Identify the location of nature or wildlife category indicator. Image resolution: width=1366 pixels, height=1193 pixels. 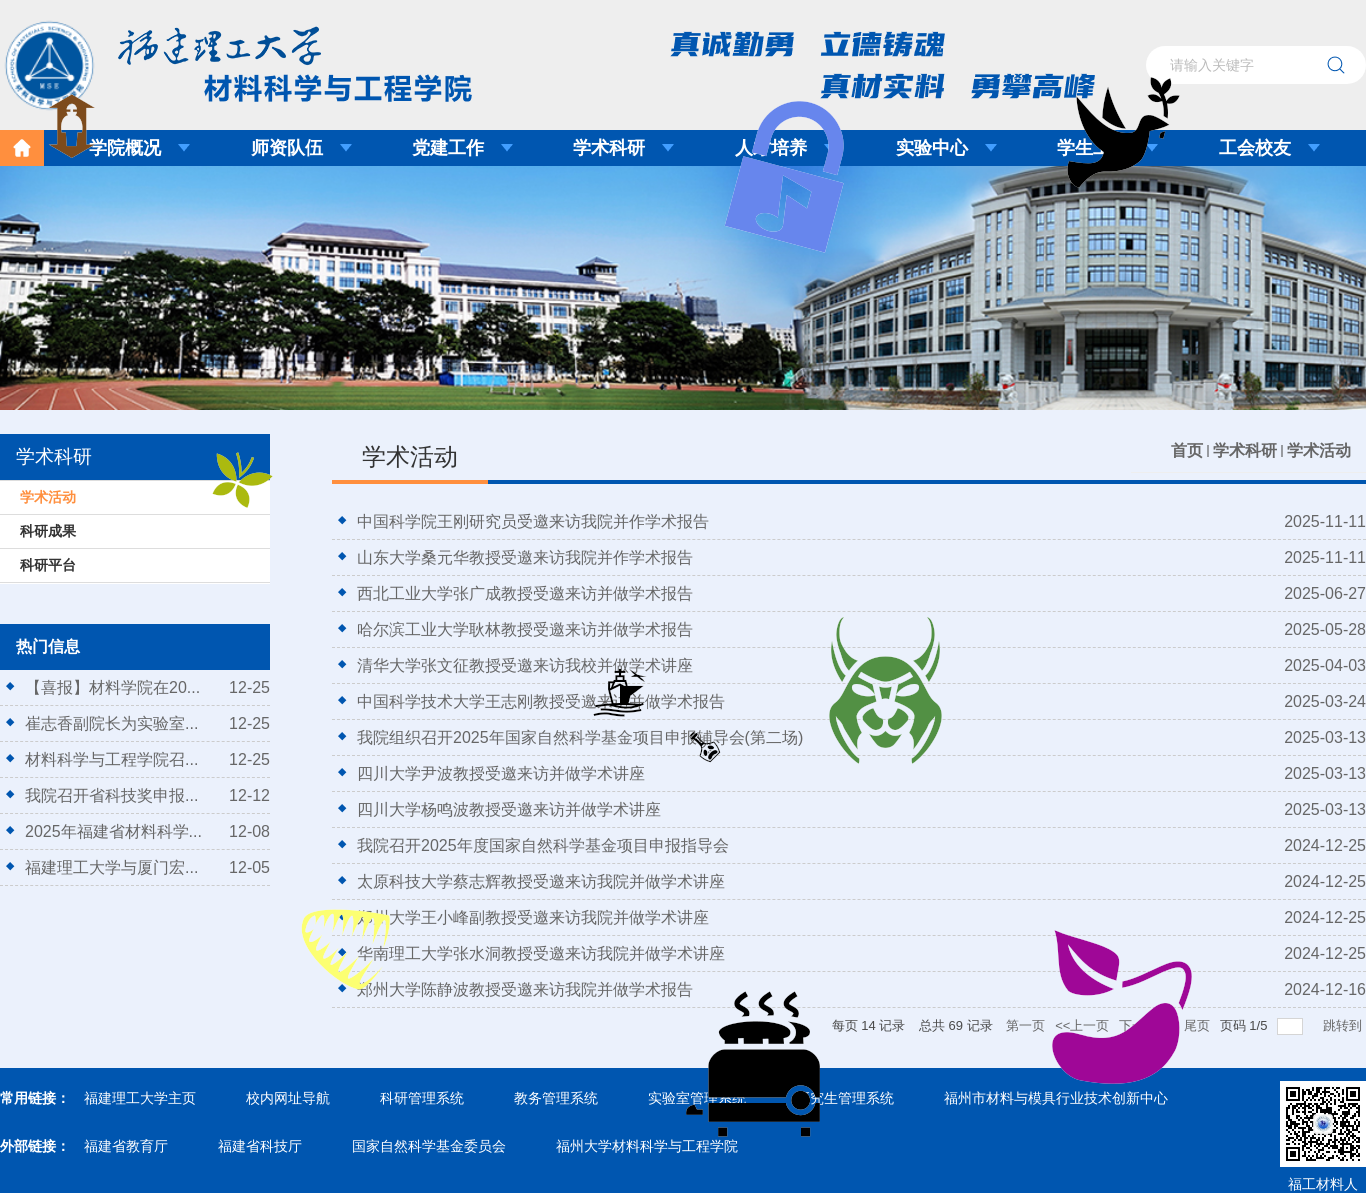
(242, 479).